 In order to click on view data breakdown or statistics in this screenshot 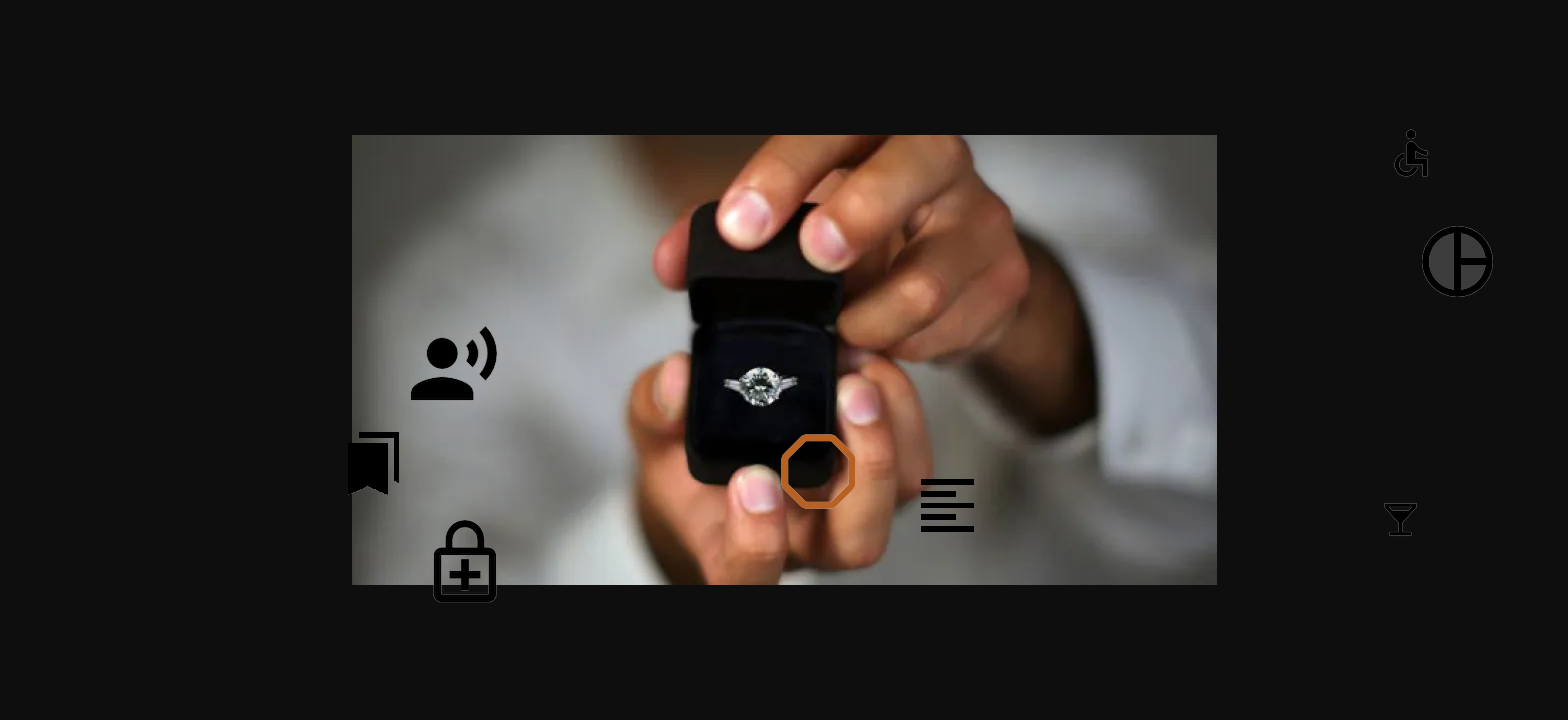, I will do `click(1457, 261)`.